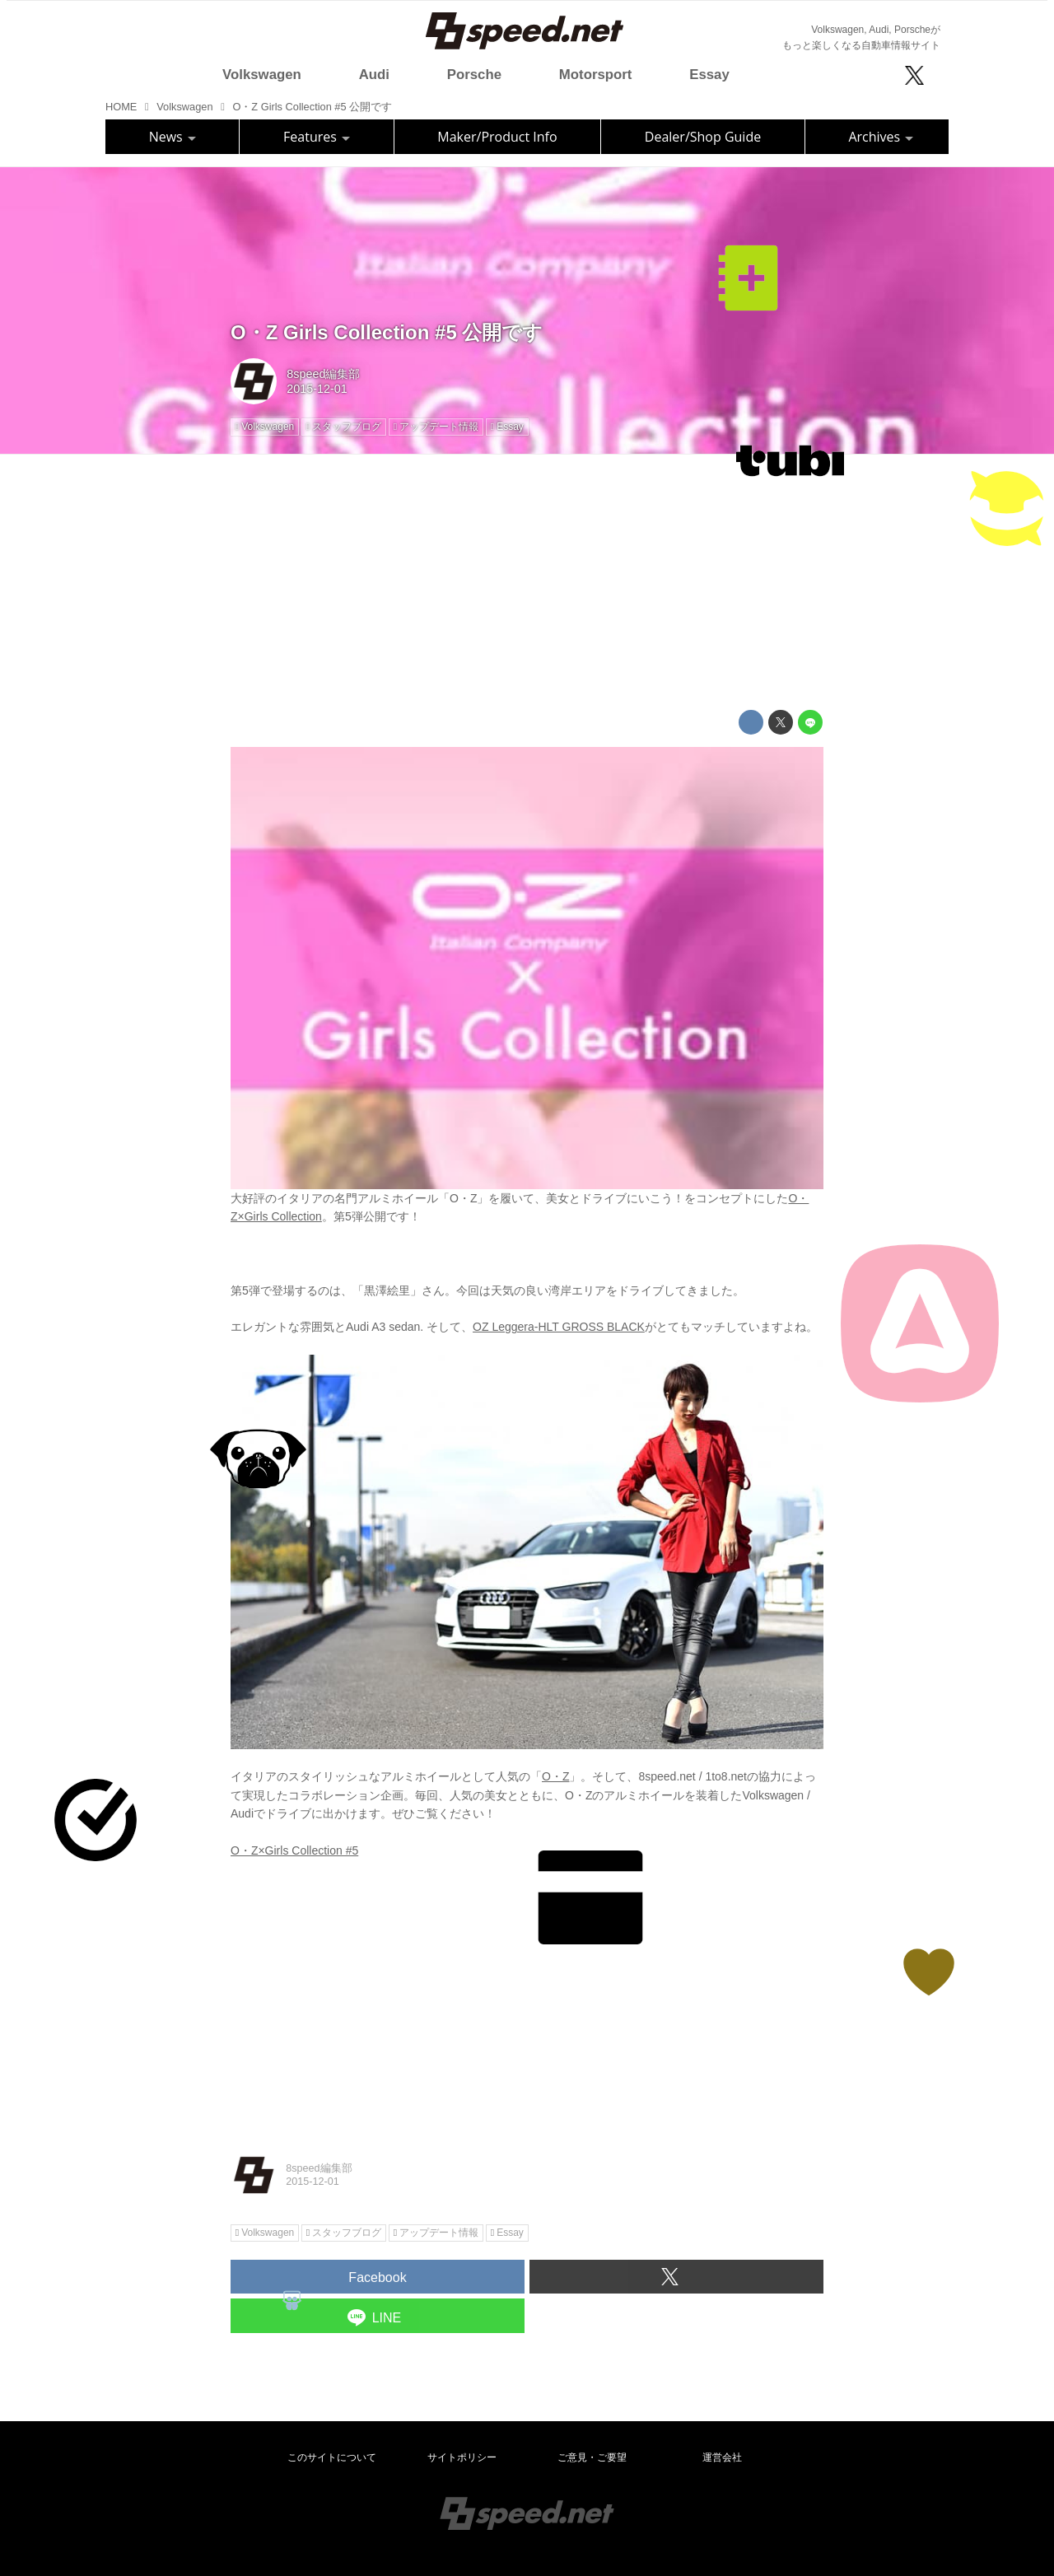 This screenshot has height=2576, width=1054. I want to click on access your health records, so click(748, 278).